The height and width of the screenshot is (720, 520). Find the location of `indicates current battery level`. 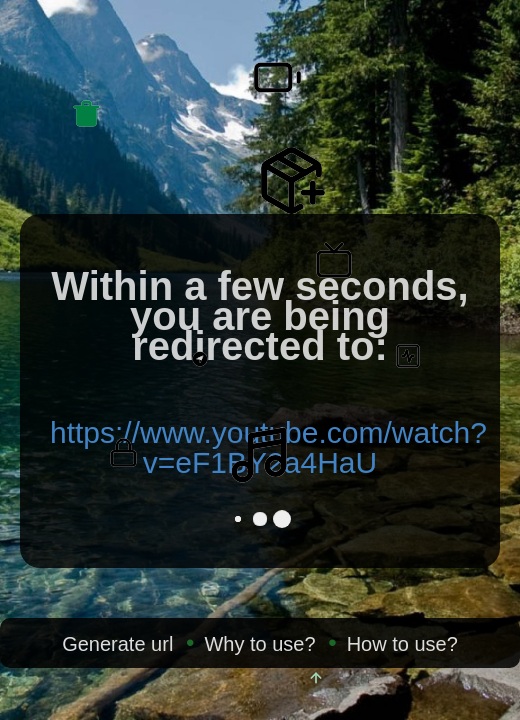

indicates current battery level is located at coordinates (277, 77).